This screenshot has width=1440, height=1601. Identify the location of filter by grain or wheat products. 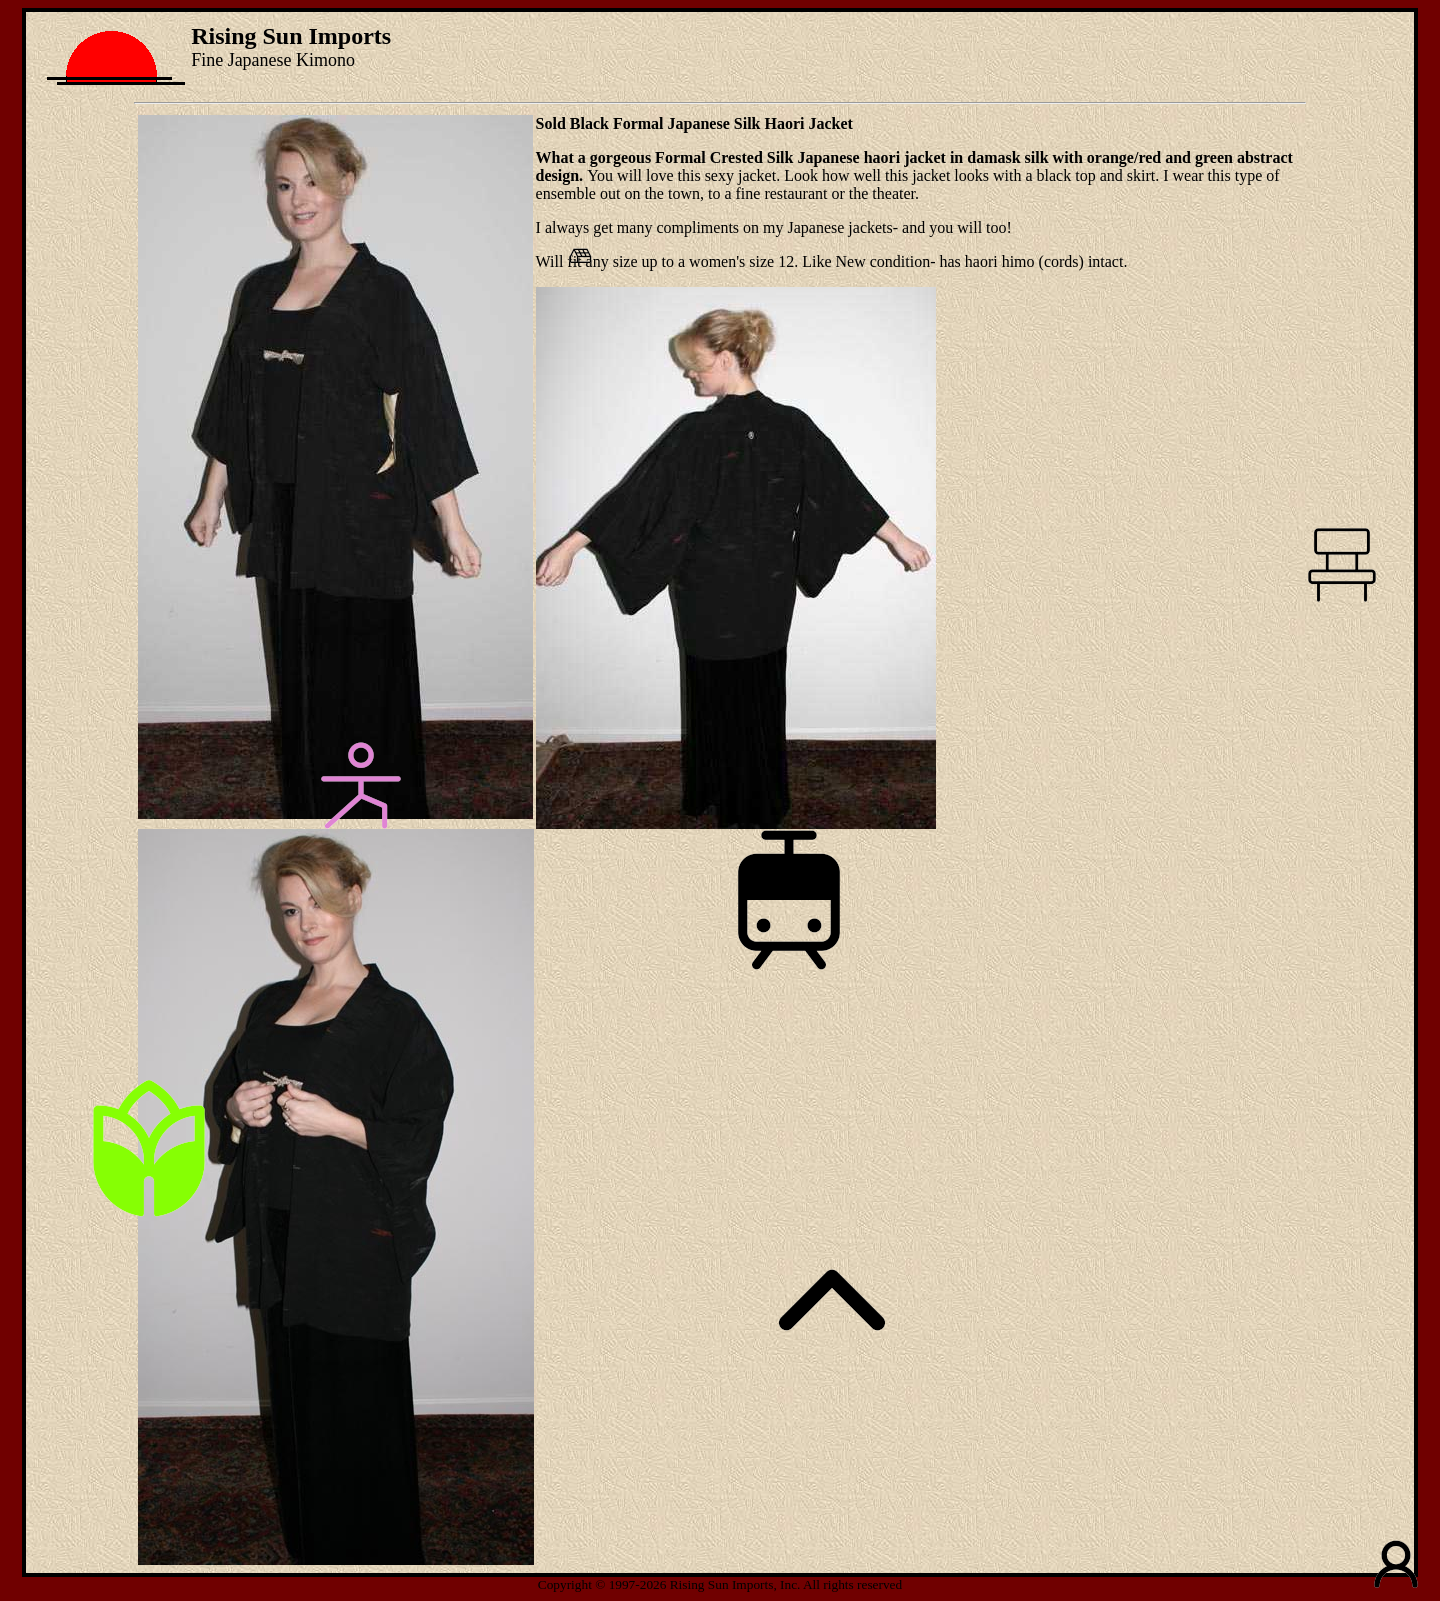
(149, 1151).